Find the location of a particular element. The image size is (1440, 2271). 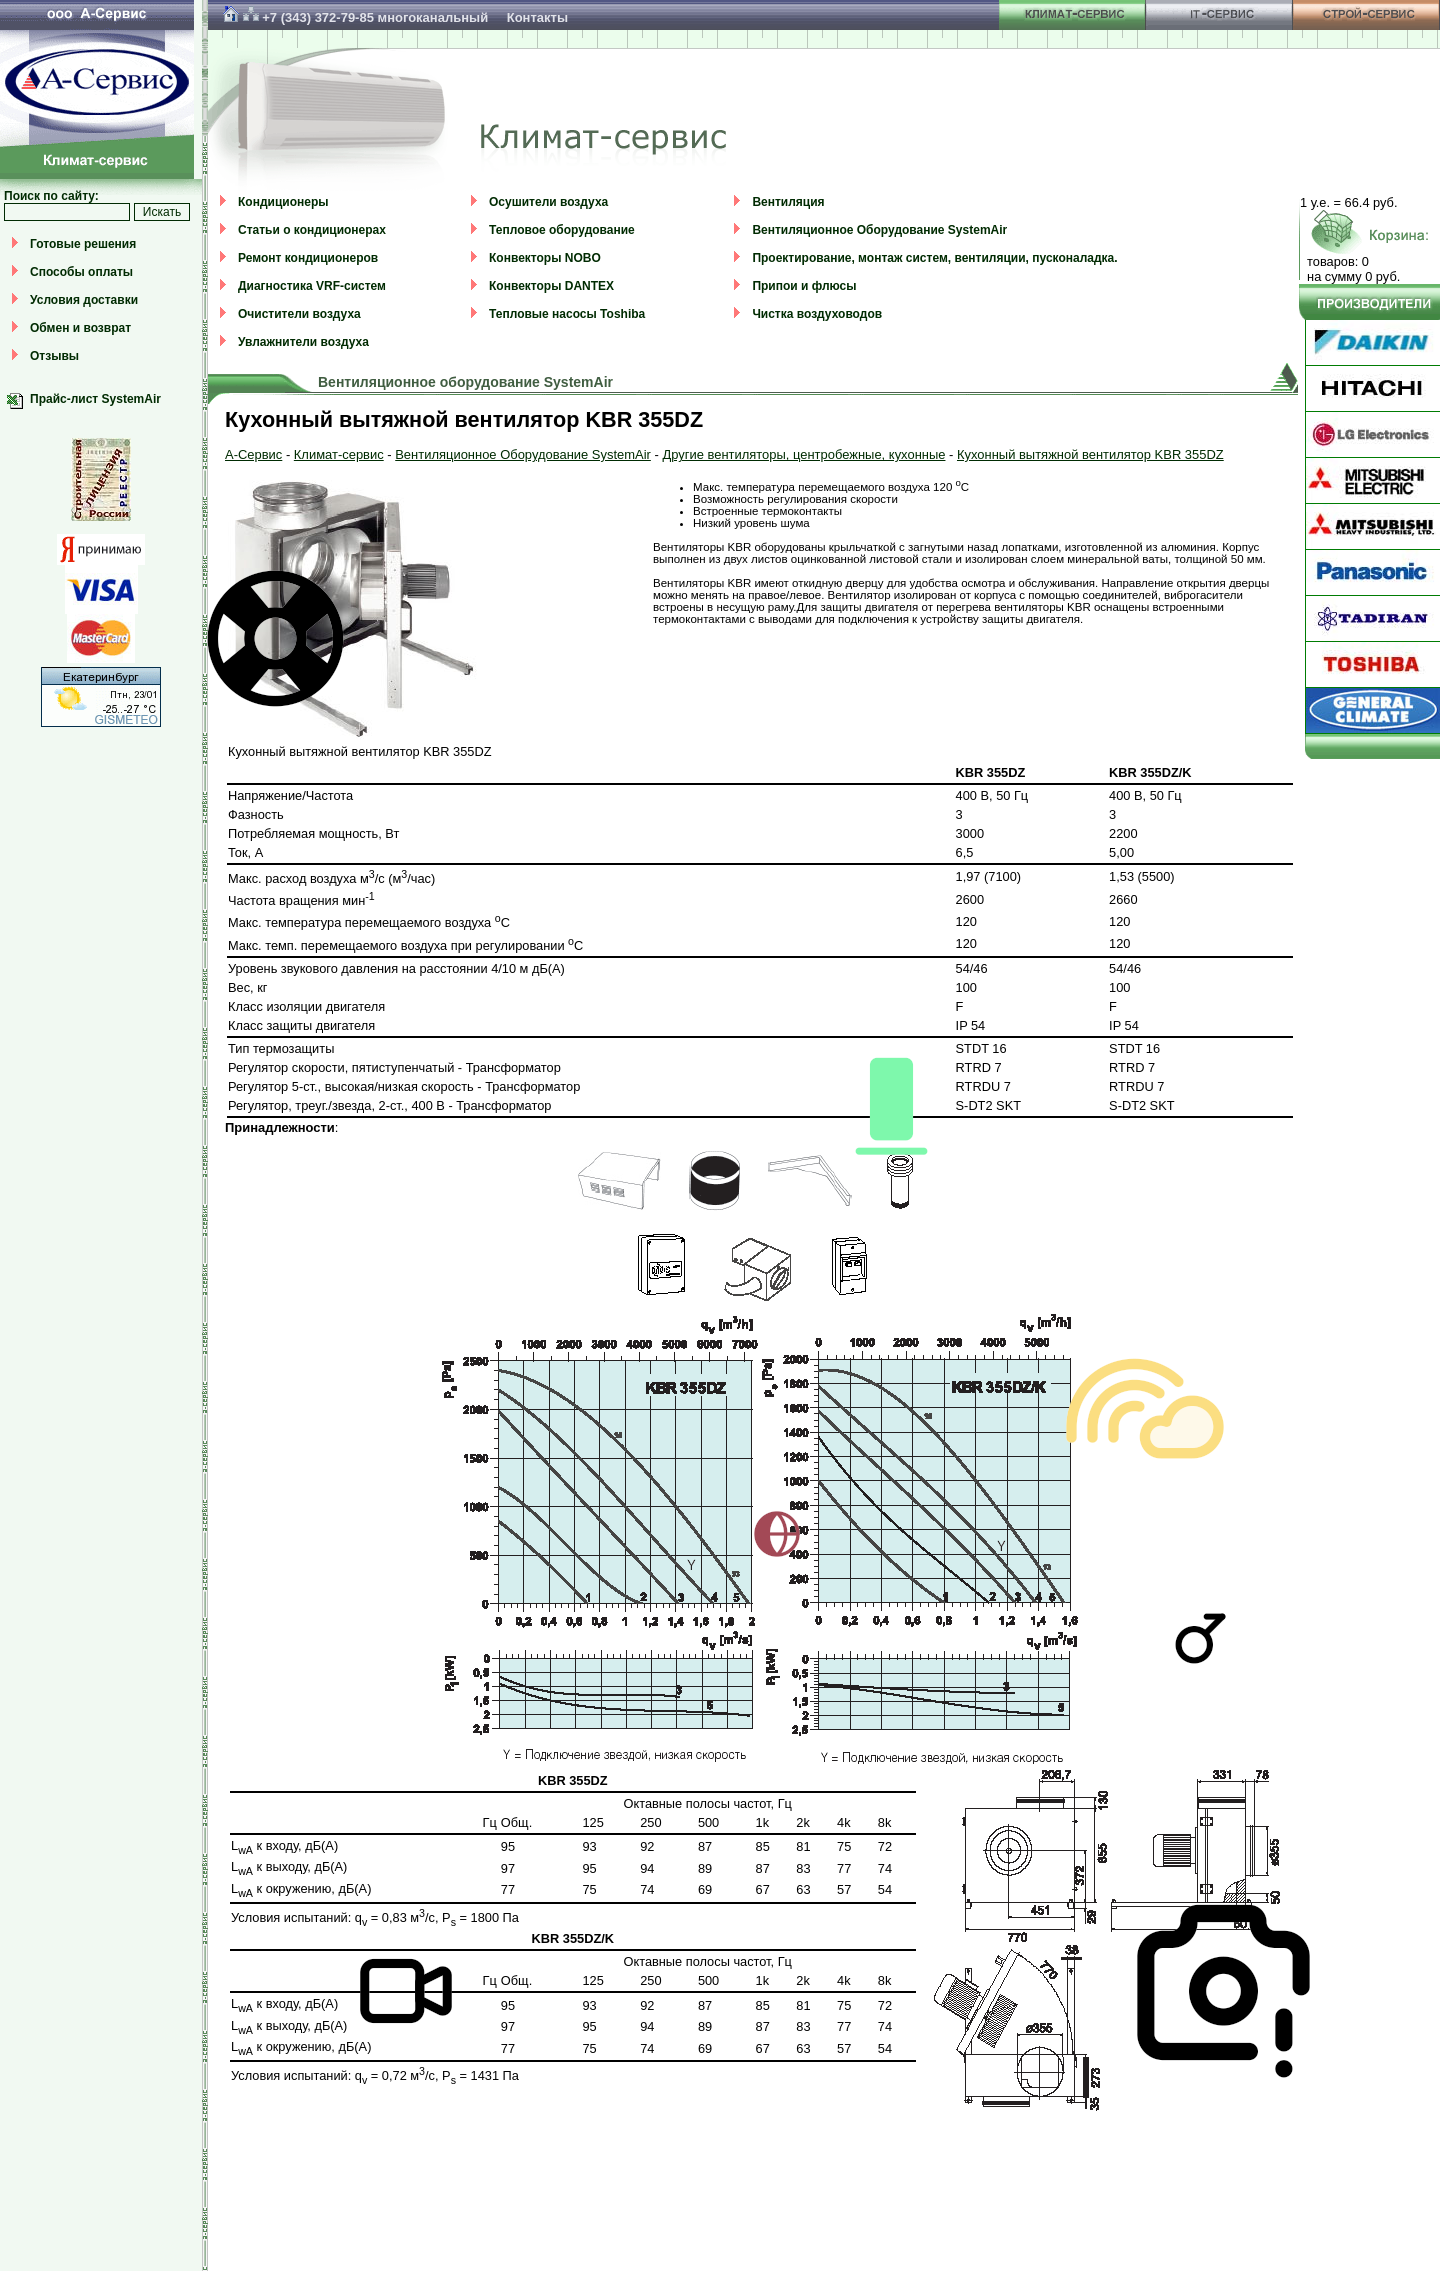

switch to global or worldwide view is located at coordinates (777, 1534).